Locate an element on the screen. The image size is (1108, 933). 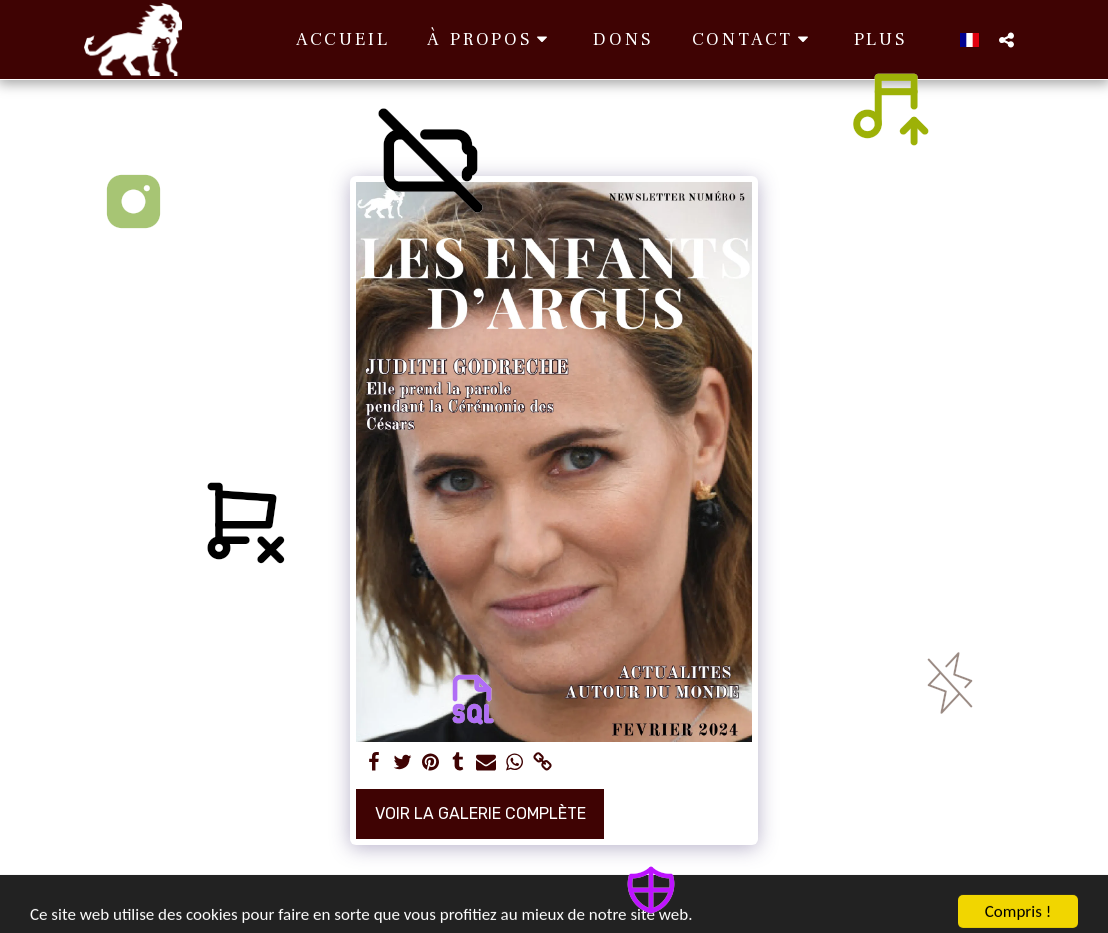
disable flash or lightning mode is located at coordinates (950, 683).